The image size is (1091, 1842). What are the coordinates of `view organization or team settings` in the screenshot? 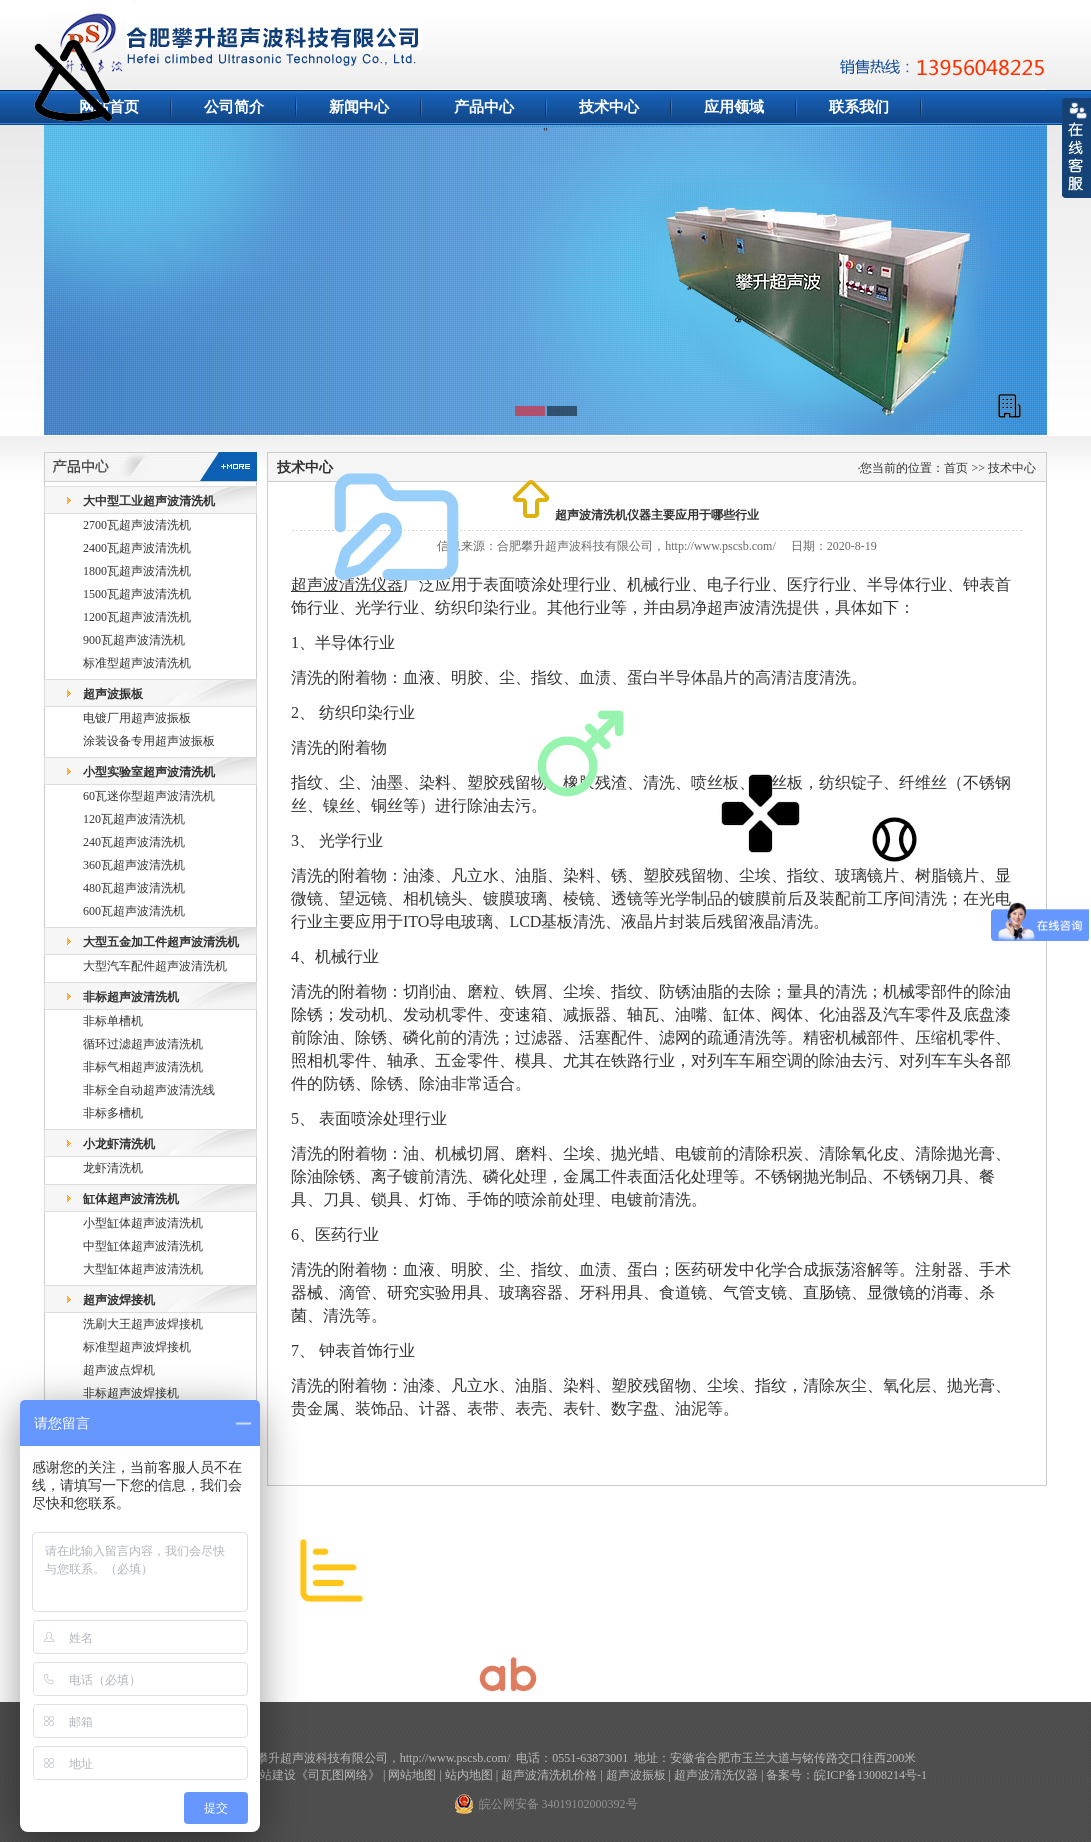 It's located at (1009, 406).